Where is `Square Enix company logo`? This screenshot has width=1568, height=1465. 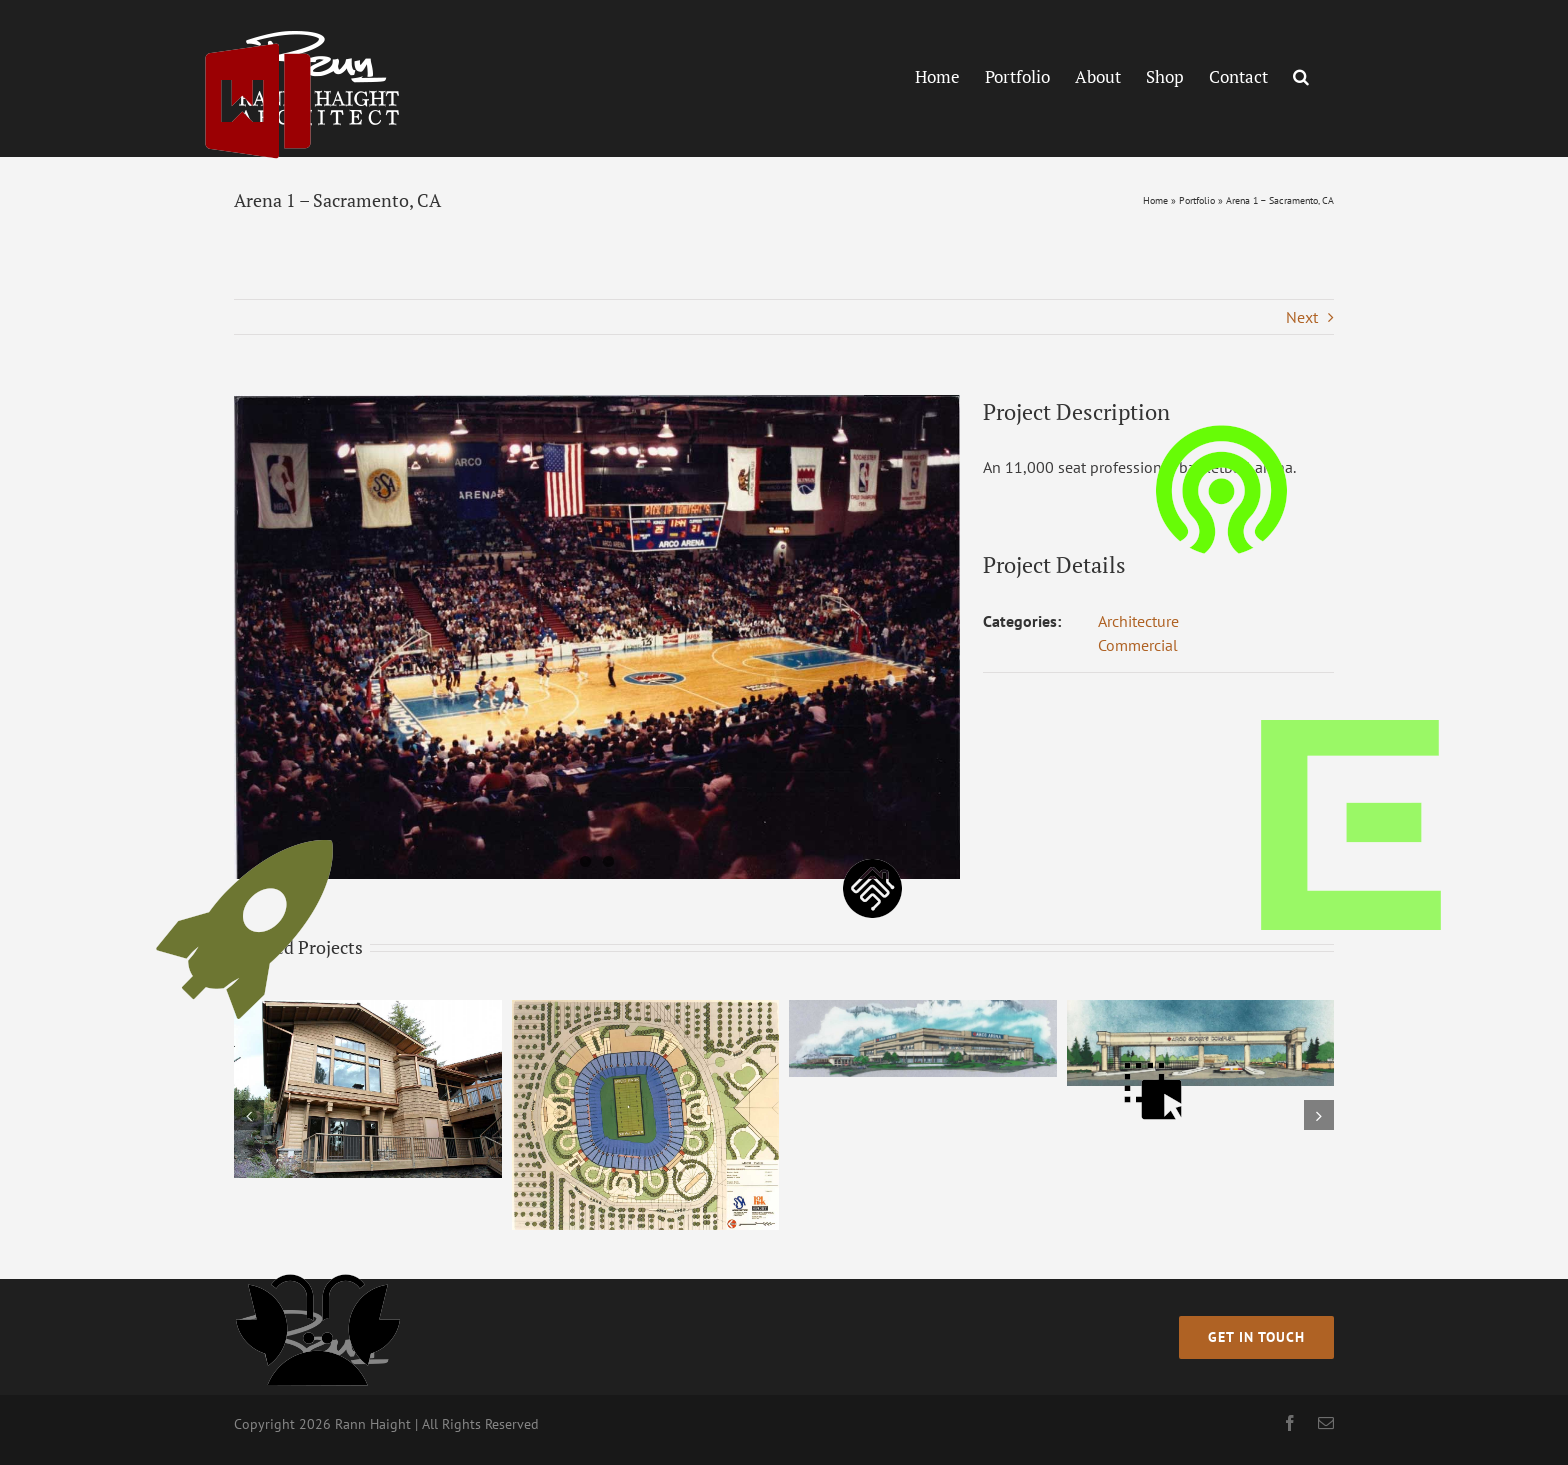
Square Enix company logo is located at coordinates (1351, 825).